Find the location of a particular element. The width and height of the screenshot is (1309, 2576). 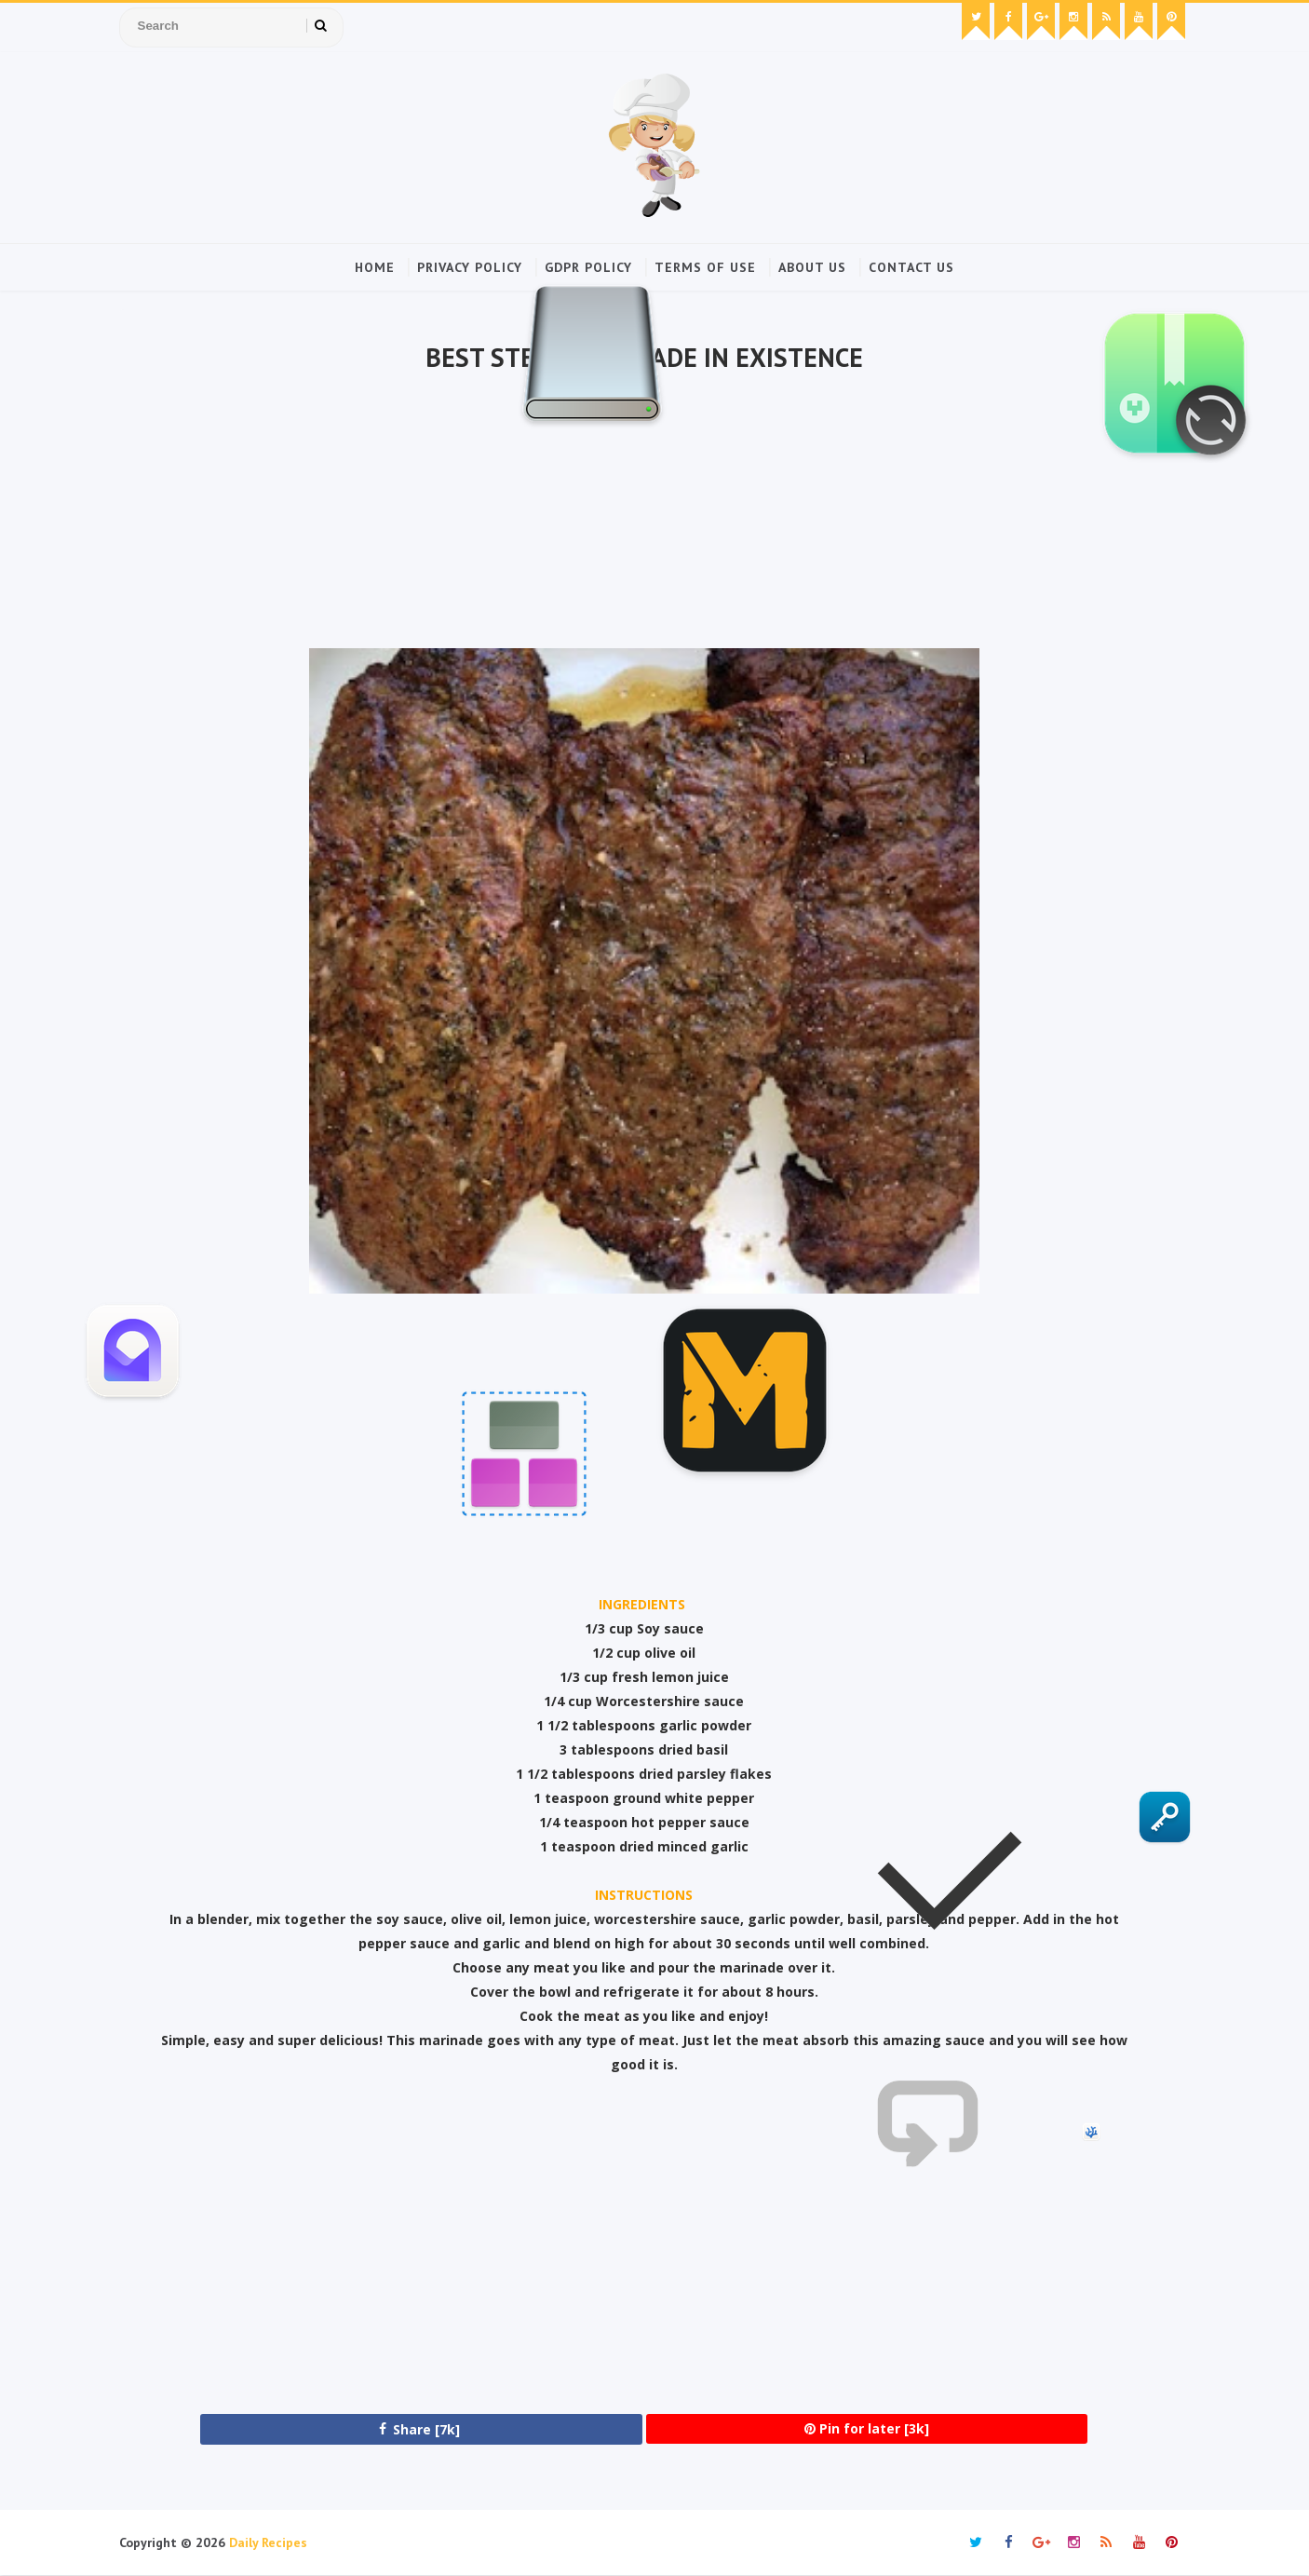

select all items in the current view is located at coordinates (524, 1454).